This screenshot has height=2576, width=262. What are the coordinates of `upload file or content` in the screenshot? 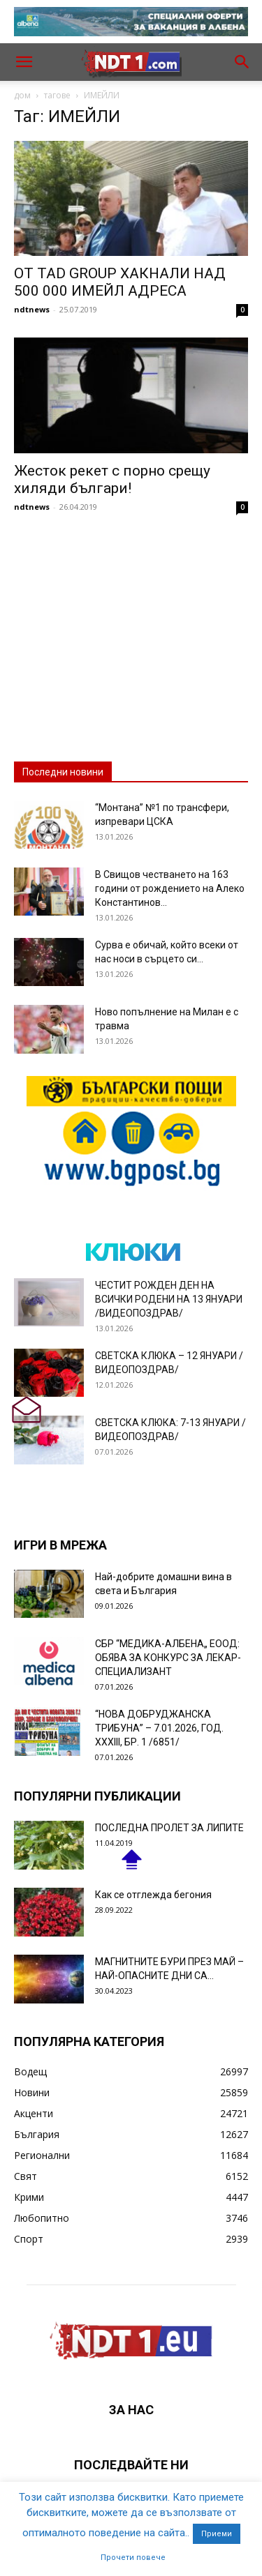 It's located at (131, 1860).